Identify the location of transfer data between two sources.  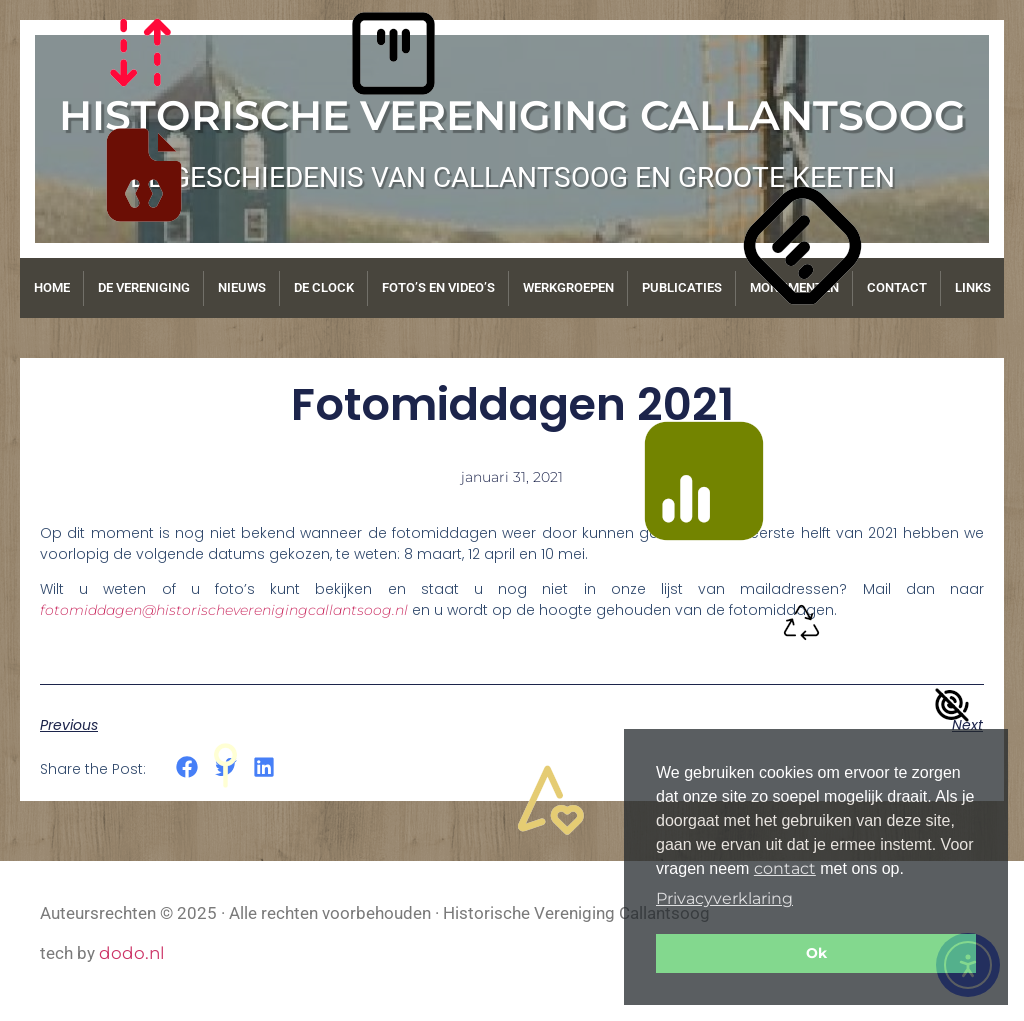
(140, 52).